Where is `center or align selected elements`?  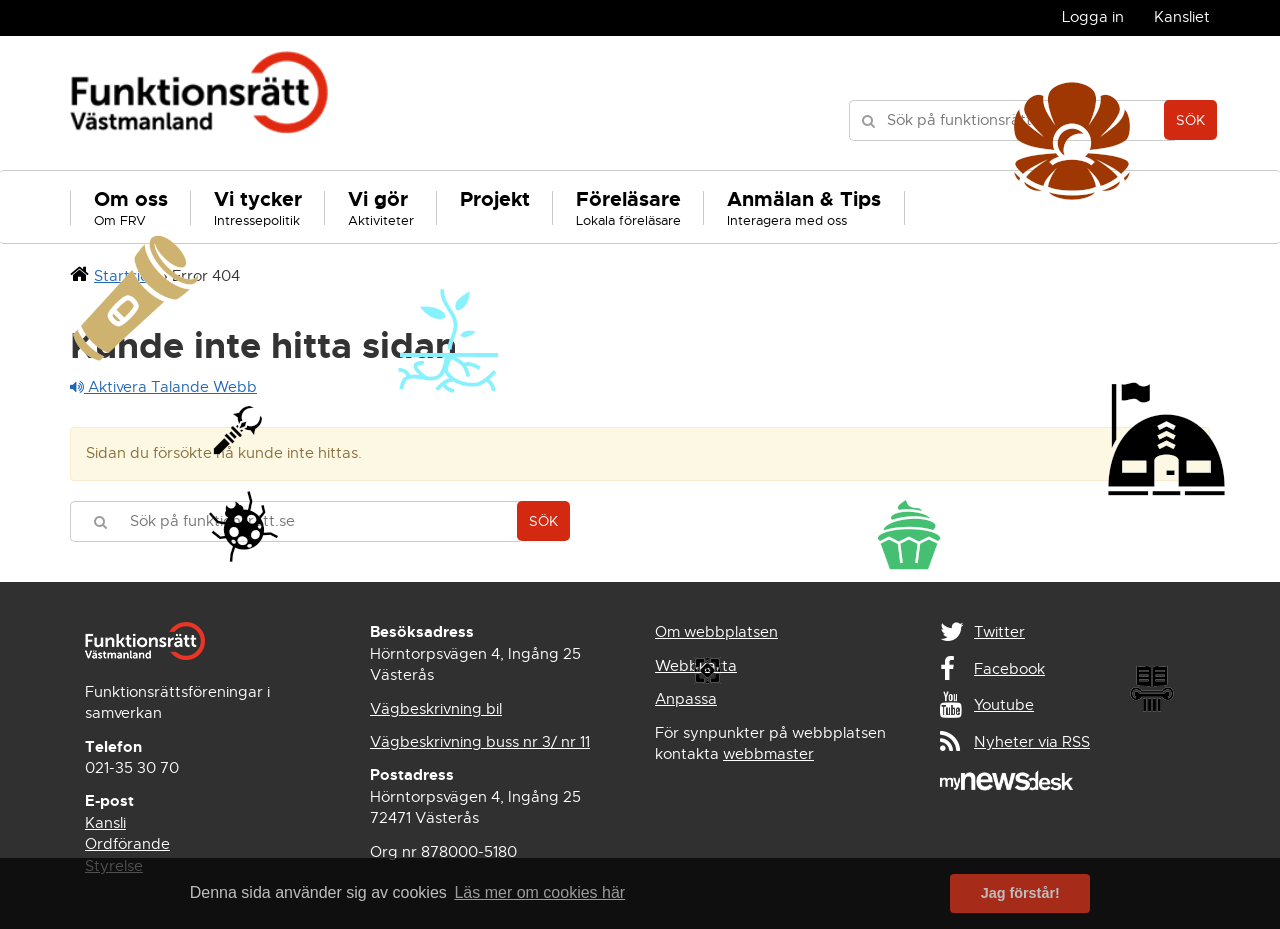 center or align selected elements is located at coordinates (707, 670).